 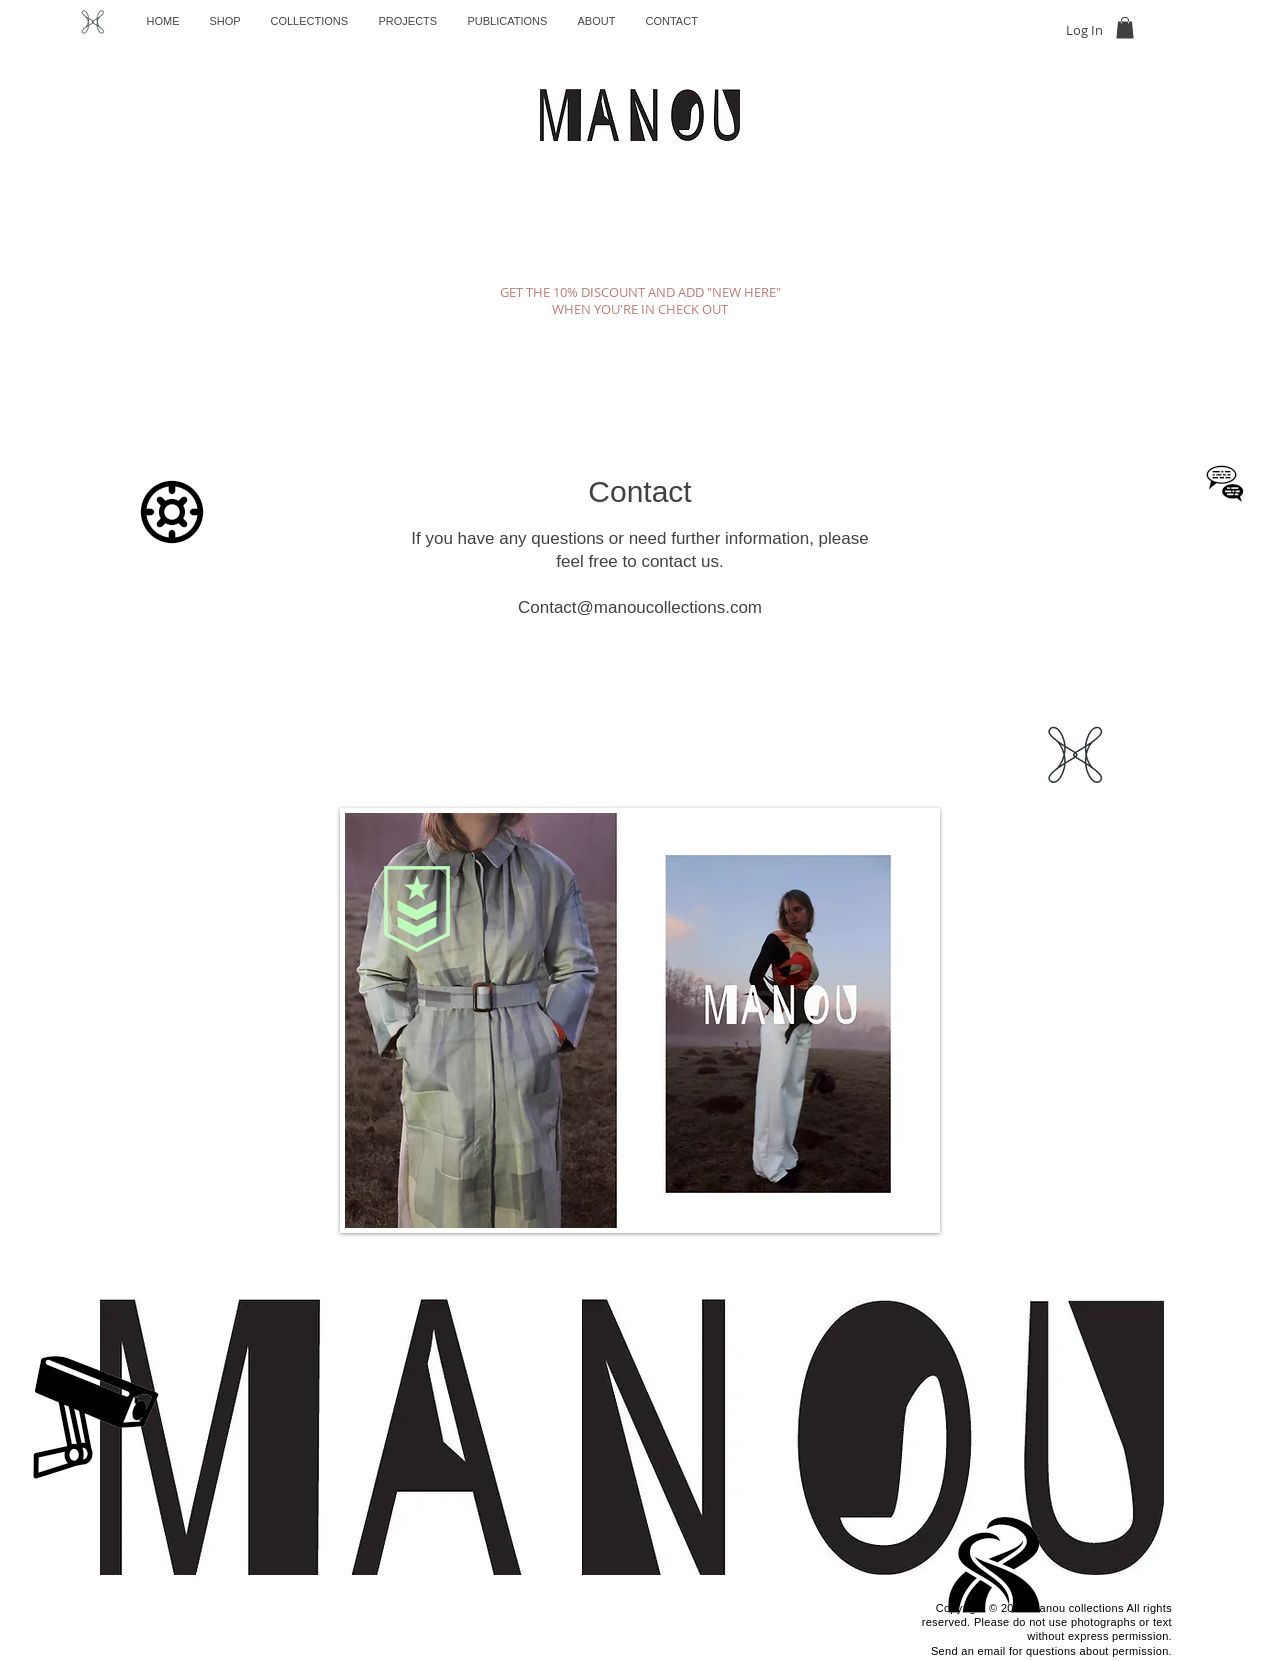 I want to click on access game settings or options, so click(x=172, y=512).